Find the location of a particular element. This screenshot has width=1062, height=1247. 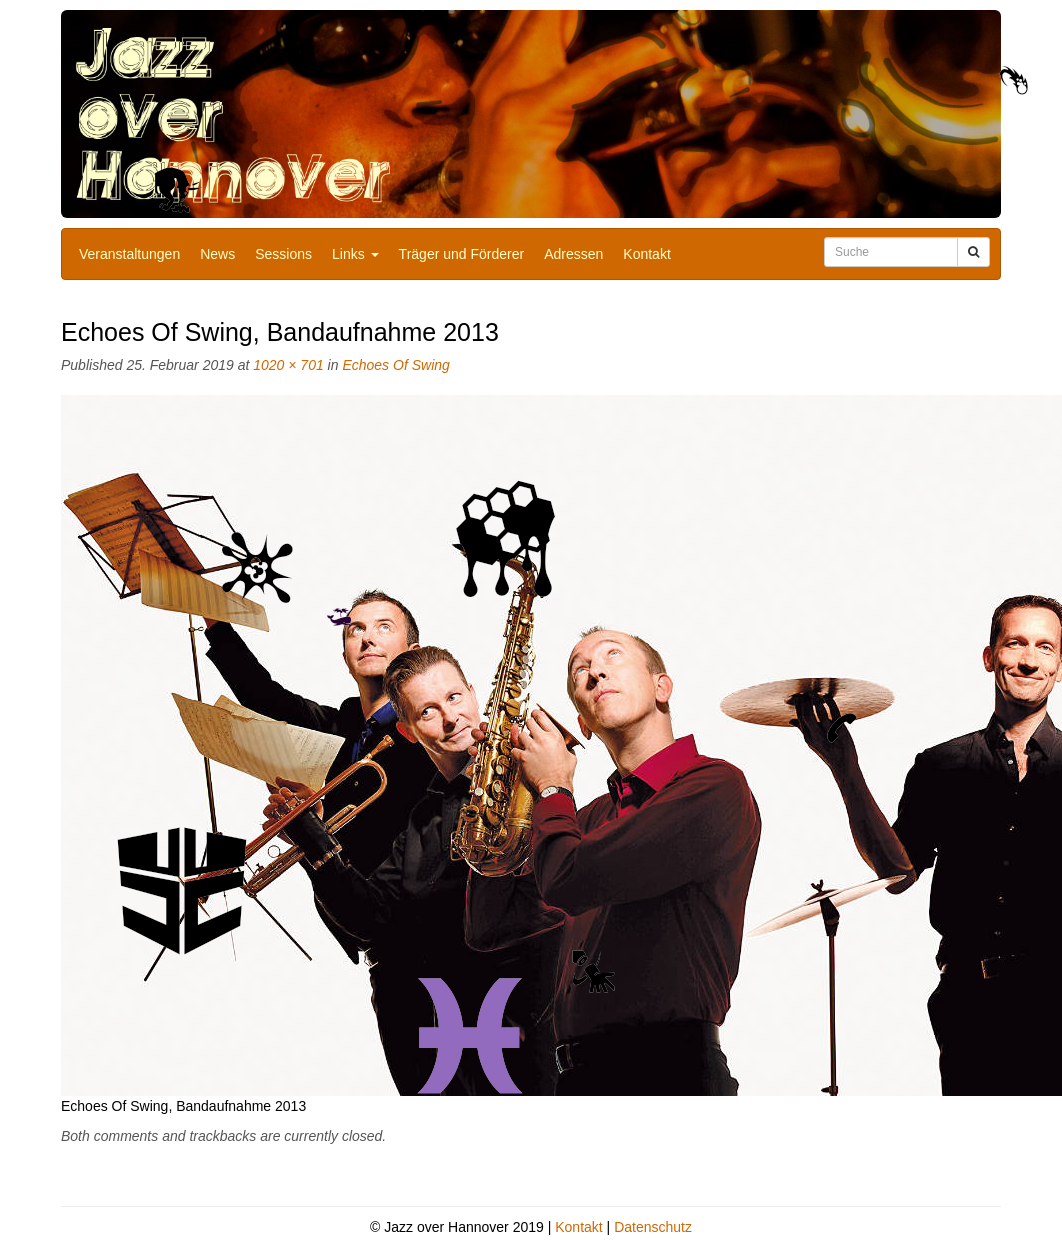

abstract game logo or brand icon is located at coordinates (182, 891).